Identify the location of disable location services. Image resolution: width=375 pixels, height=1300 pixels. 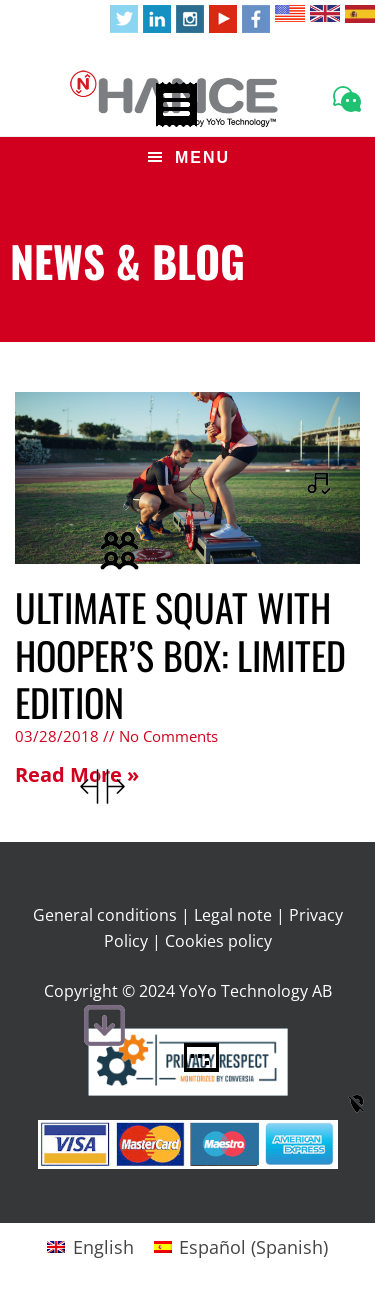
(357, 1104).